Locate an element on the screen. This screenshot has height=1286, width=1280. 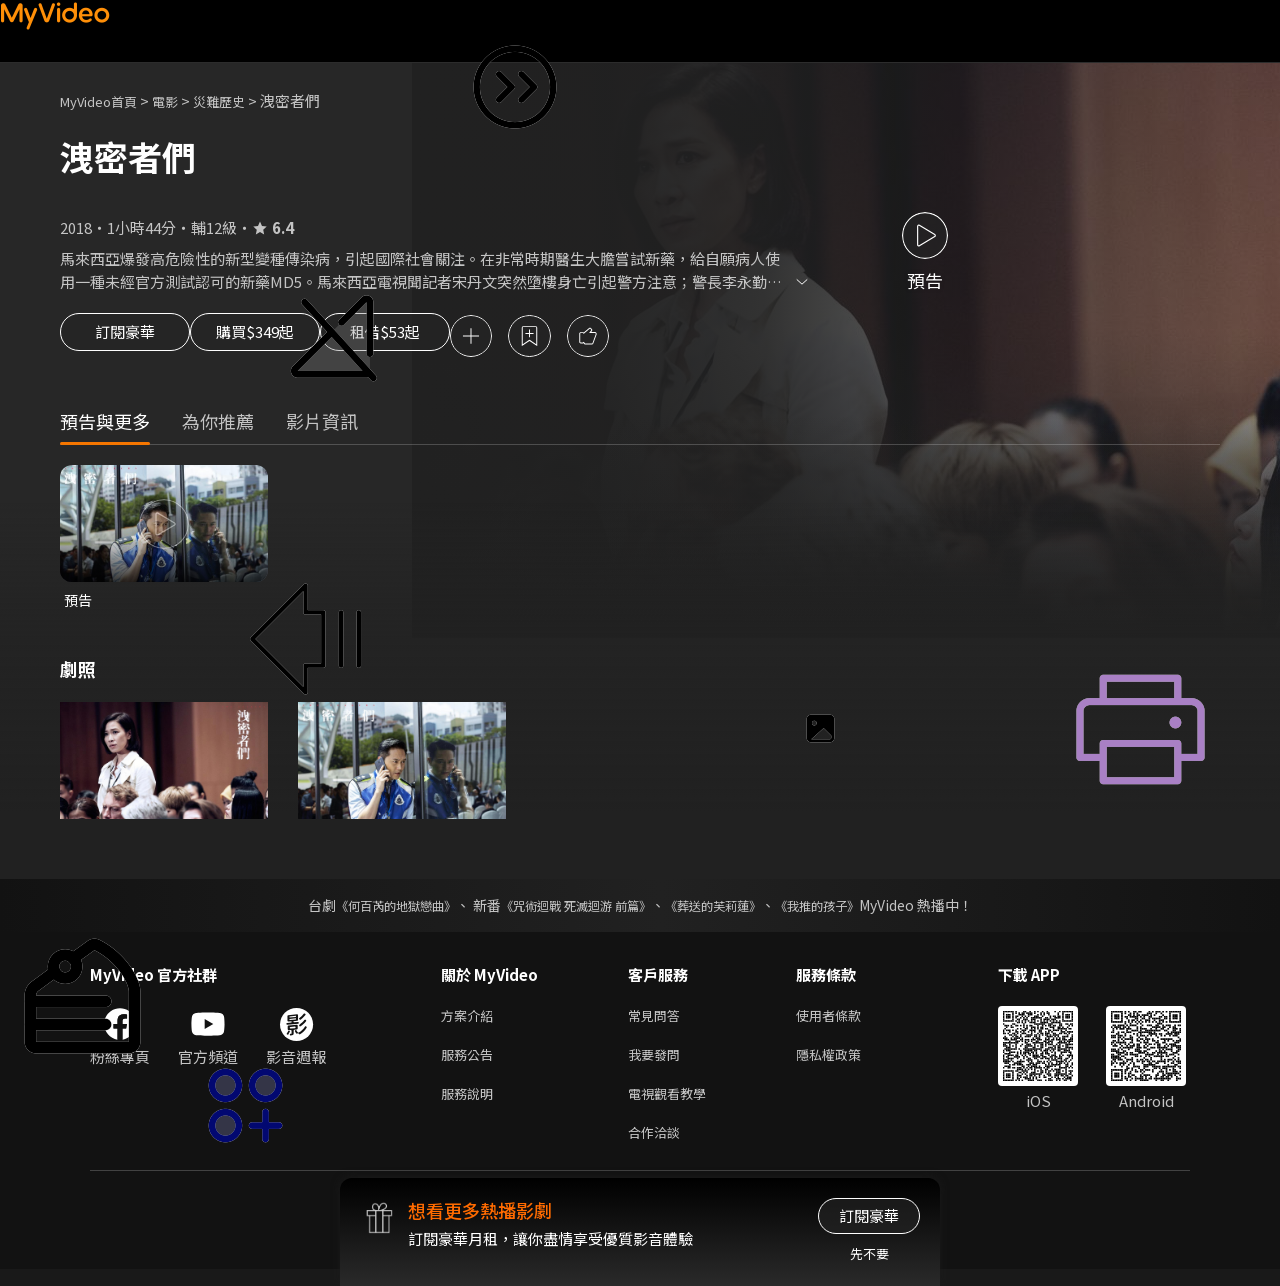
view birthday or celebration reminders is located at coordinates (82, 995).